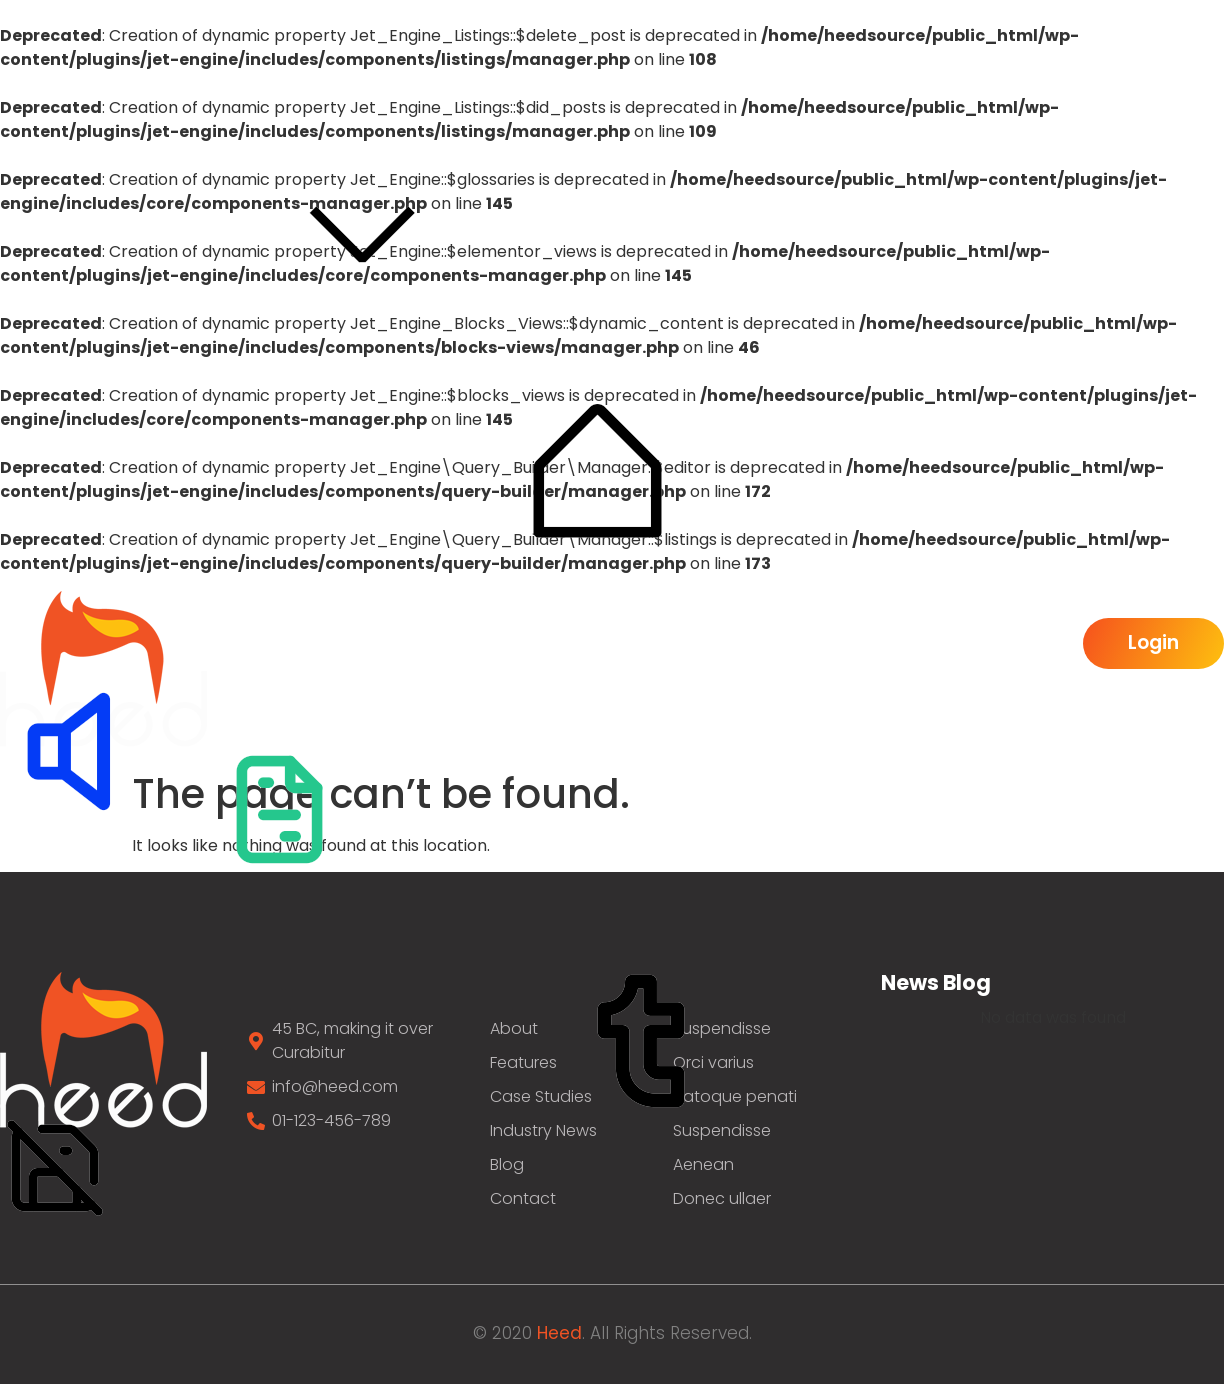 Image resolution: width=1224 pixels, height=1384 pixels. I want to click on speaker with no audio output, so click(90, 751).